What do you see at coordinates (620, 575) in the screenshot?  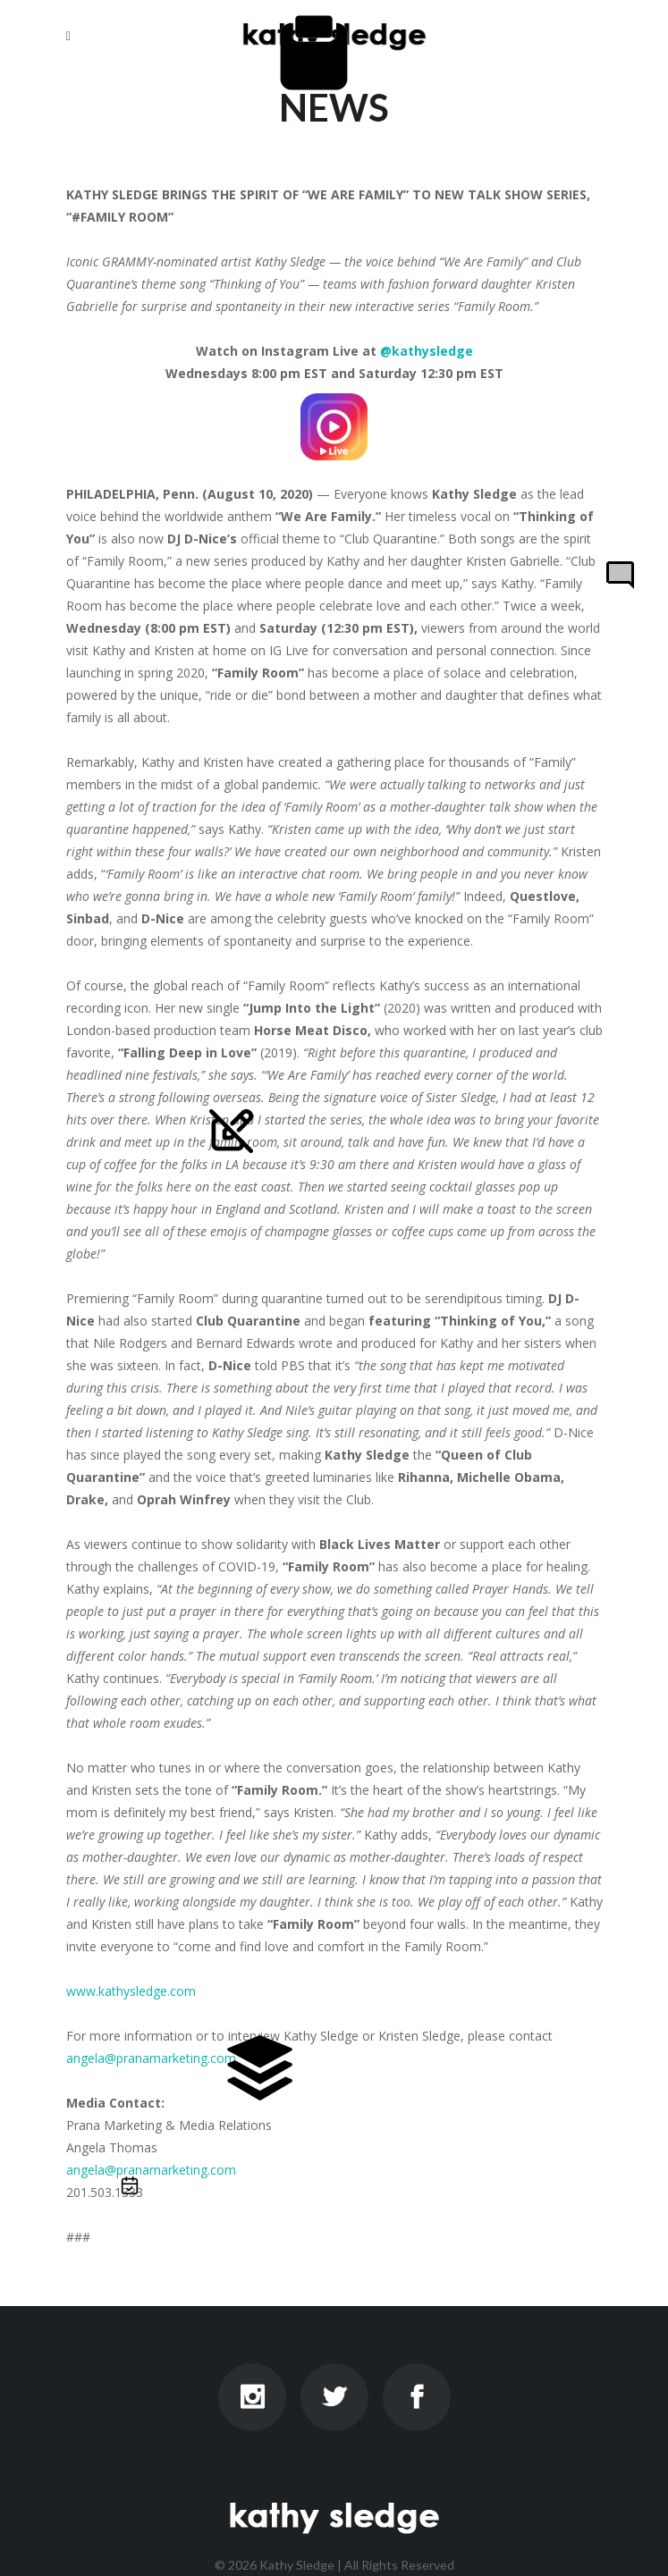 I see `open comments or discussion` at bounding box center [620, 575].